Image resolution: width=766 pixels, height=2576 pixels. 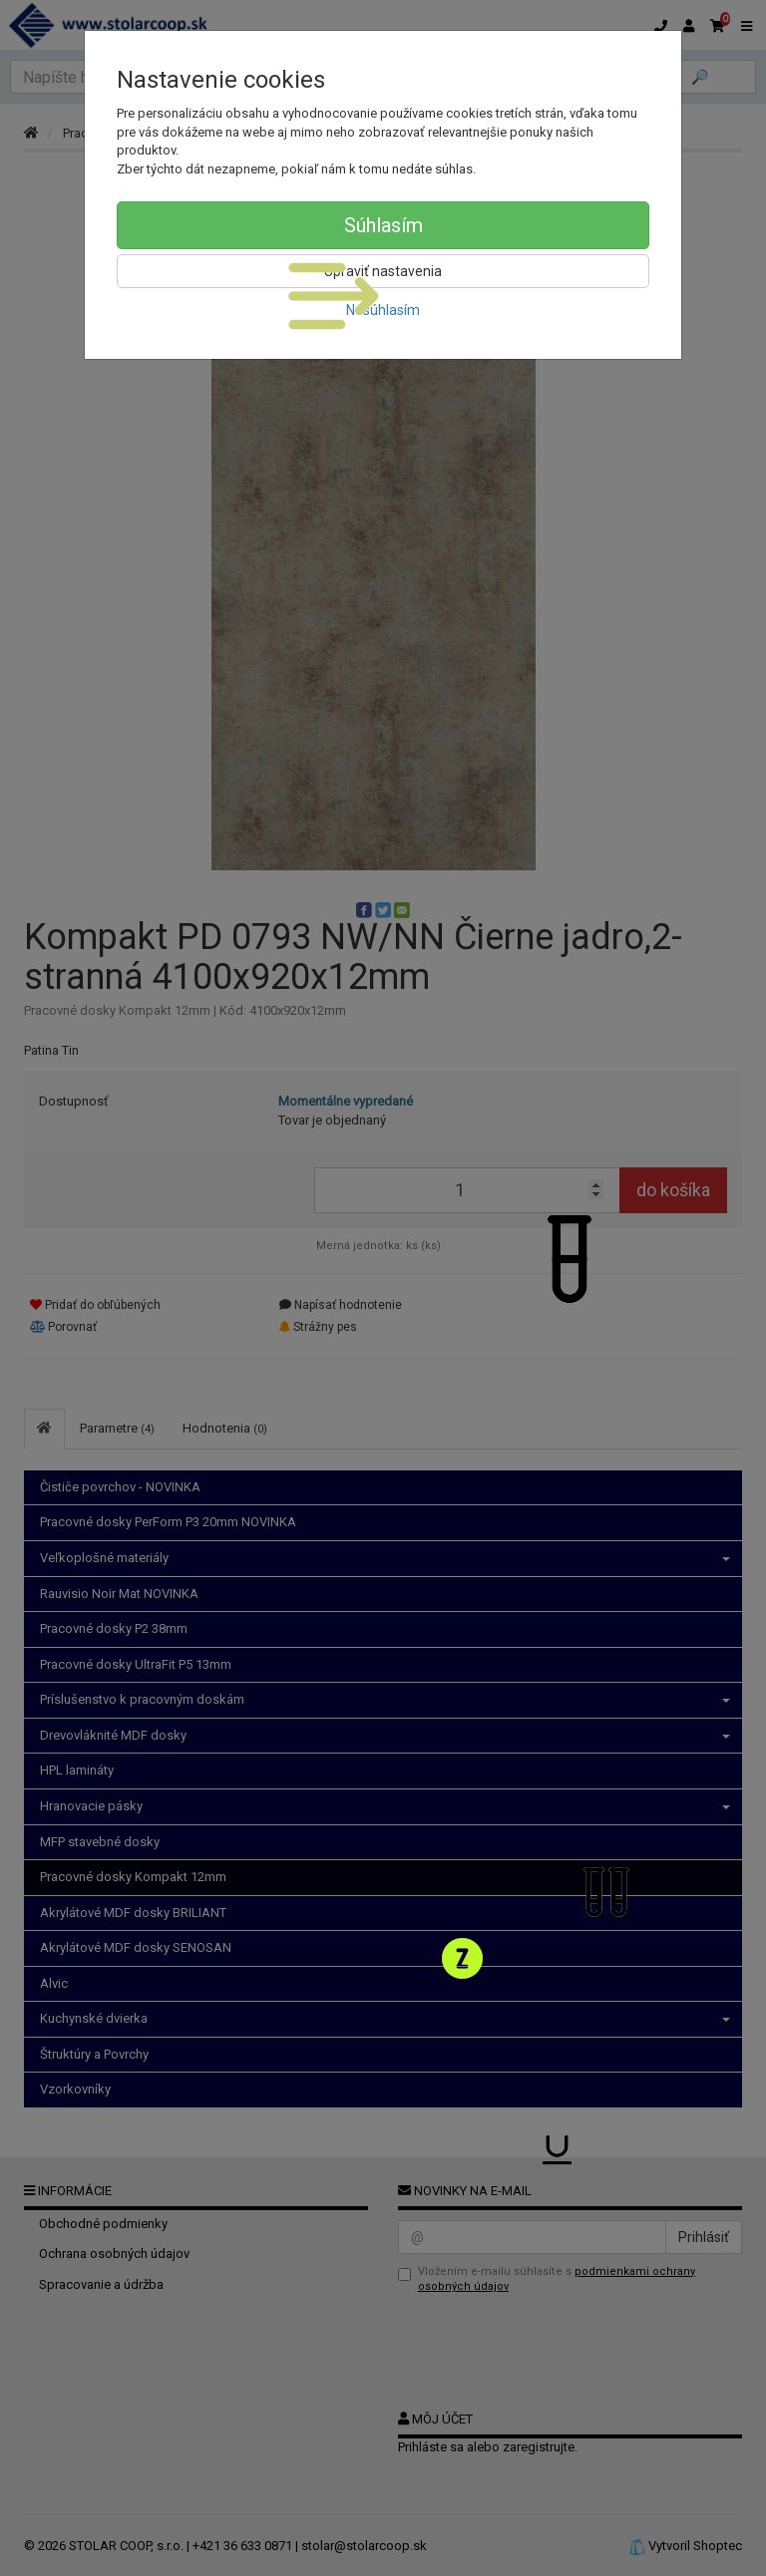 What do you see at coordinates (606, 1892) in the screenshot?
I see `access lab results or diagnostics` at bounding box center [606, 1892].